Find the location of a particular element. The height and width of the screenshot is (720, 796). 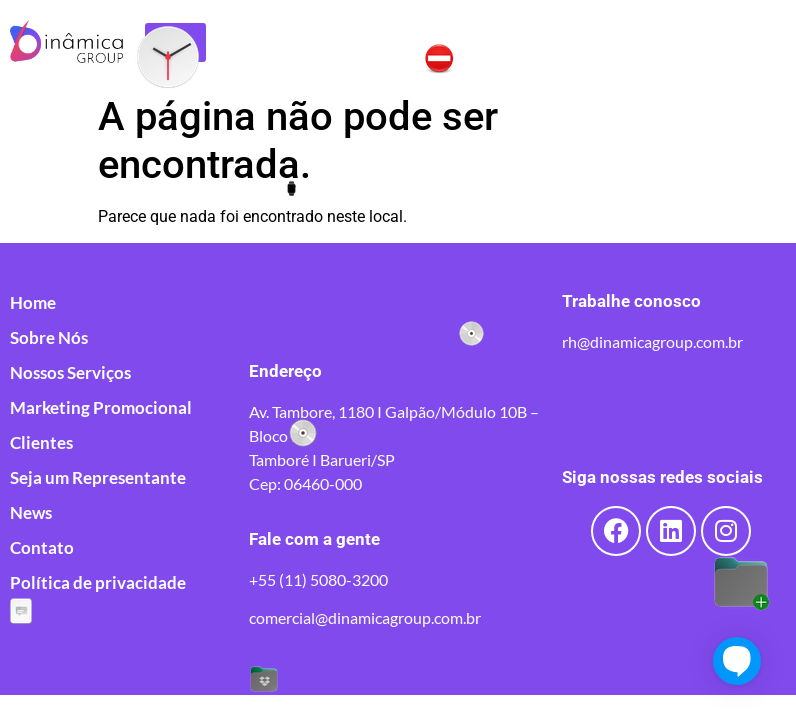

open your Dropbox synced folder is located at coordinates (264, 679).